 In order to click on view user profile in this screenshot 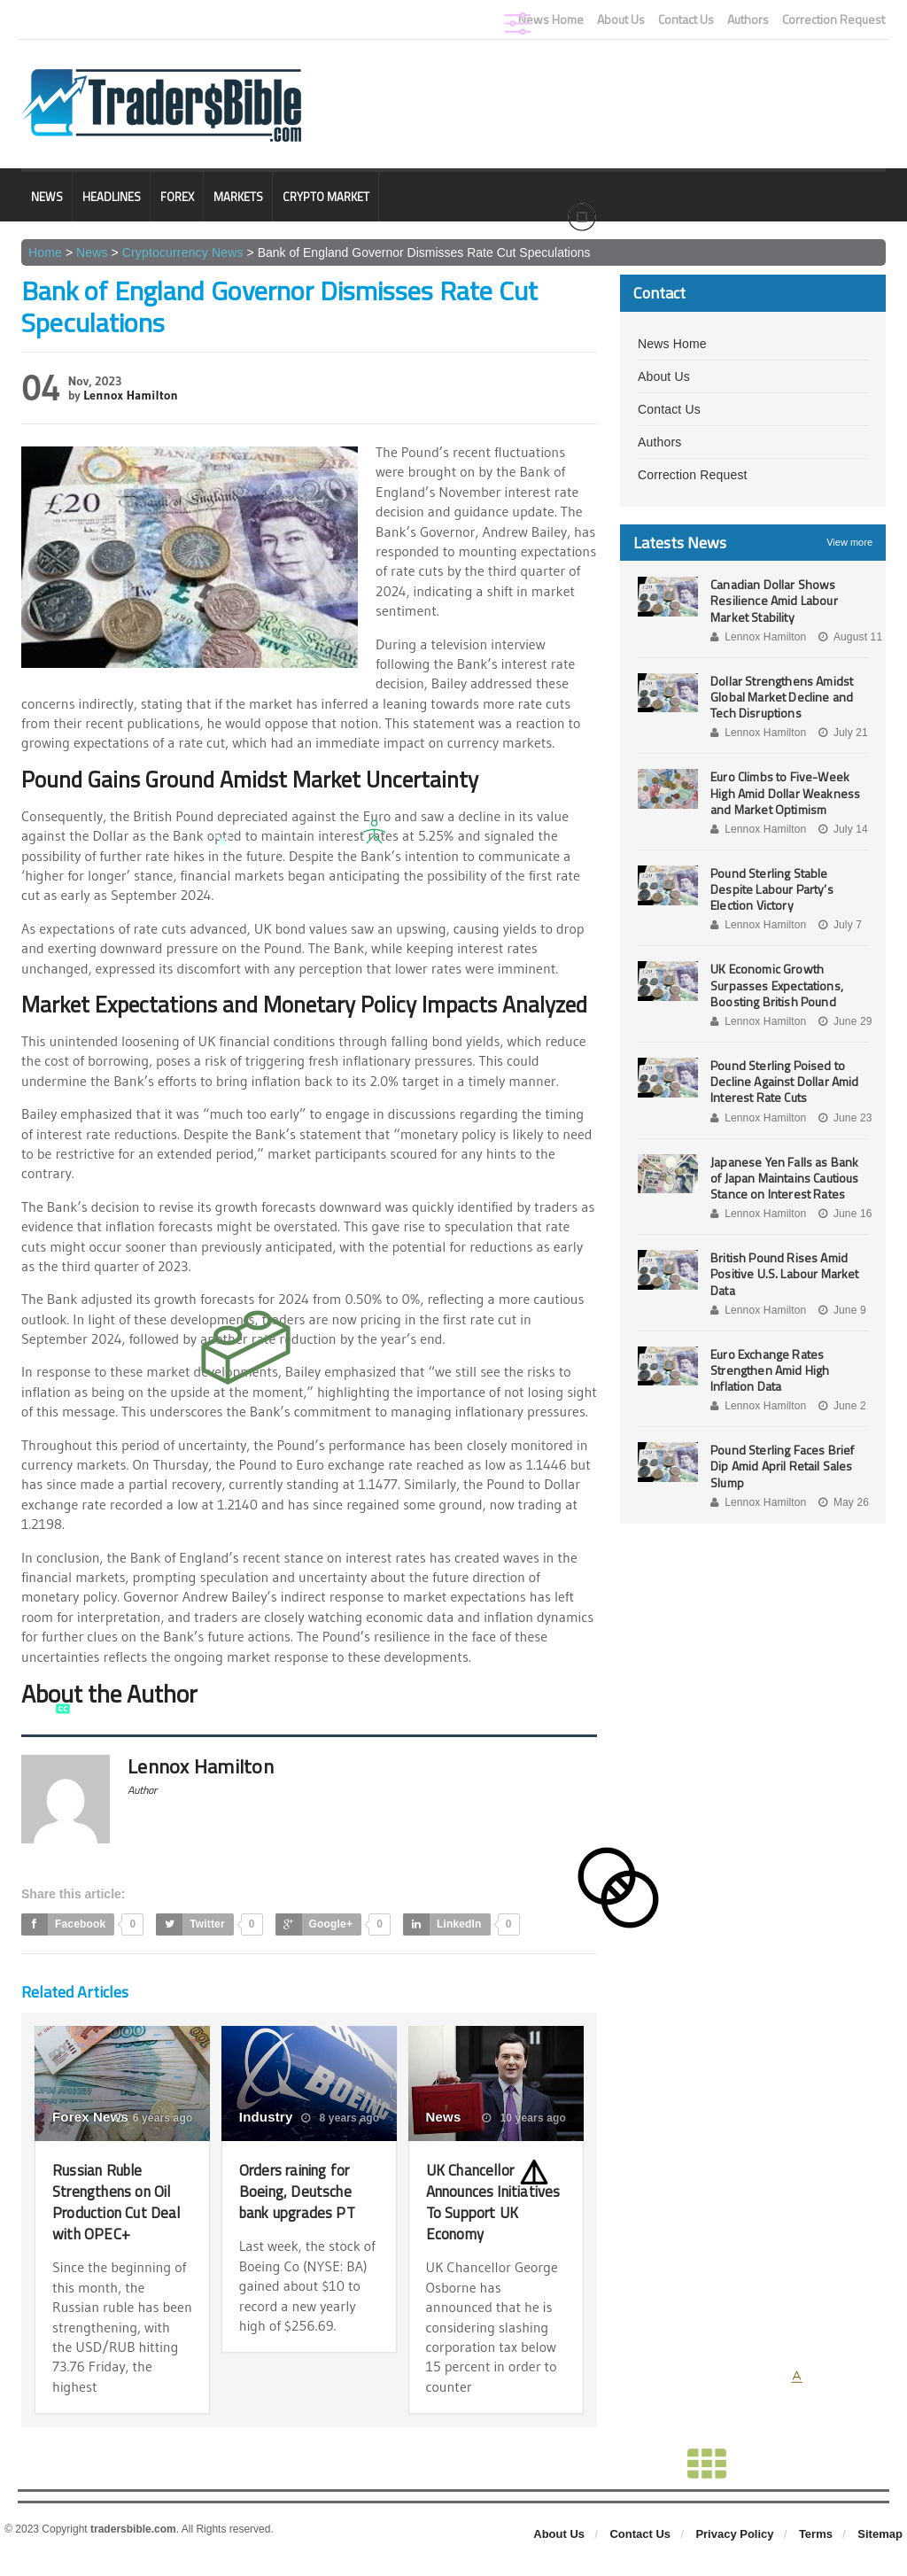, I will do `click(374, 832)`.